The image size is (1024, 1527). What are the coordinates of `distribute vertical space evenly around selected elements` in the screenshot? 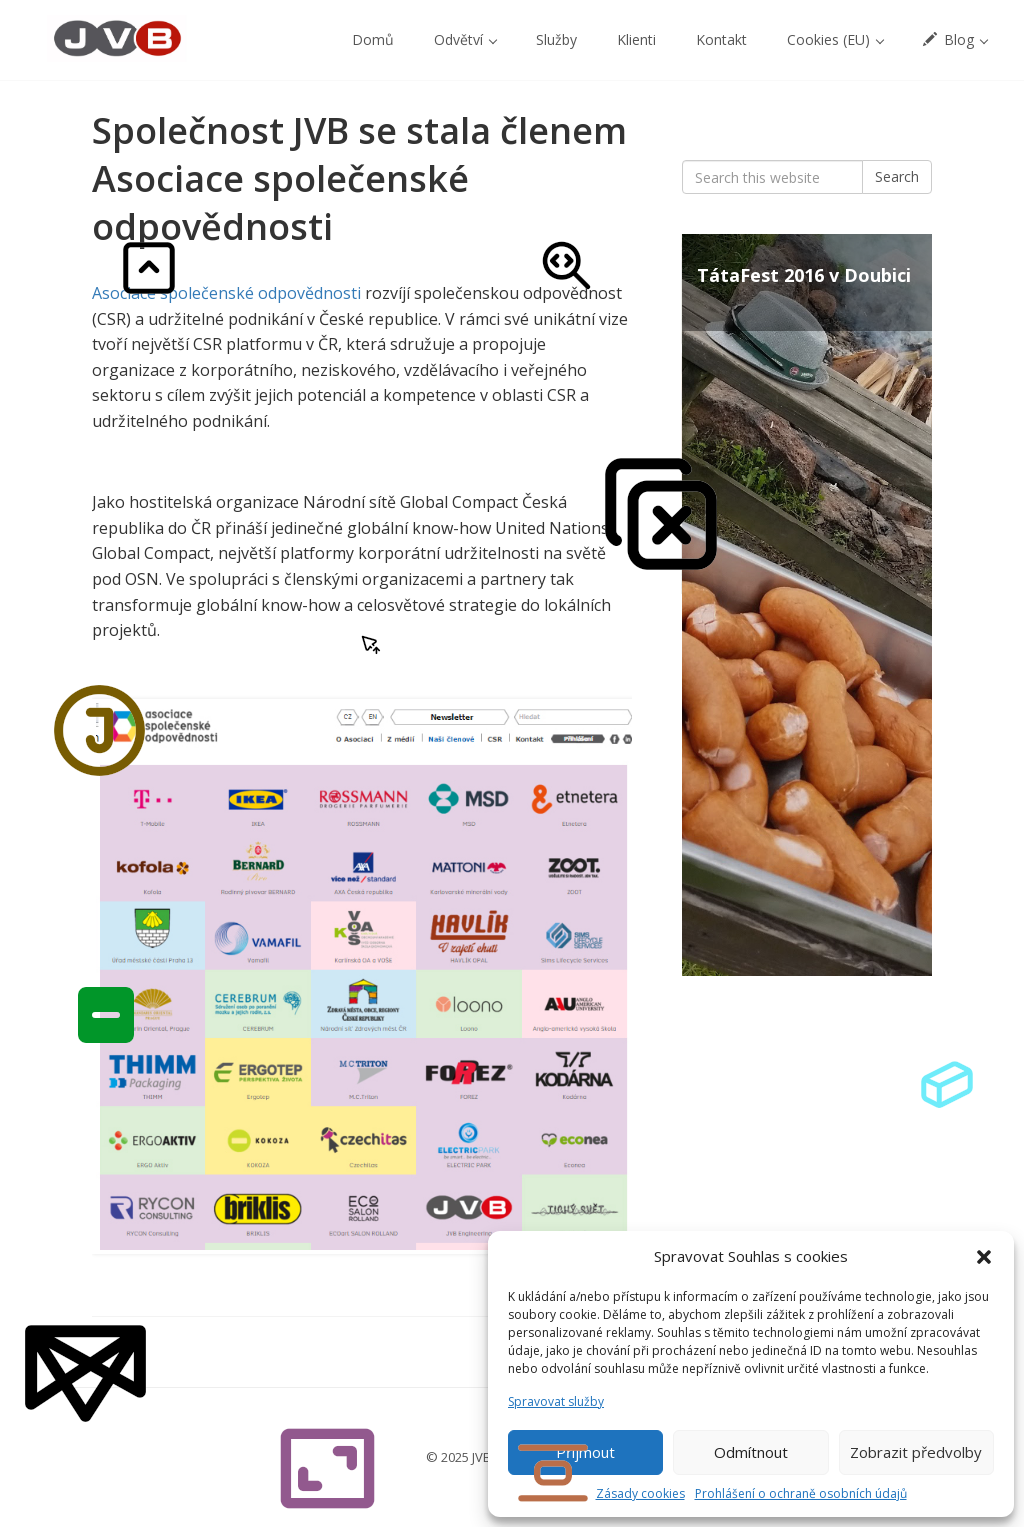 It's located at (553, 1473).